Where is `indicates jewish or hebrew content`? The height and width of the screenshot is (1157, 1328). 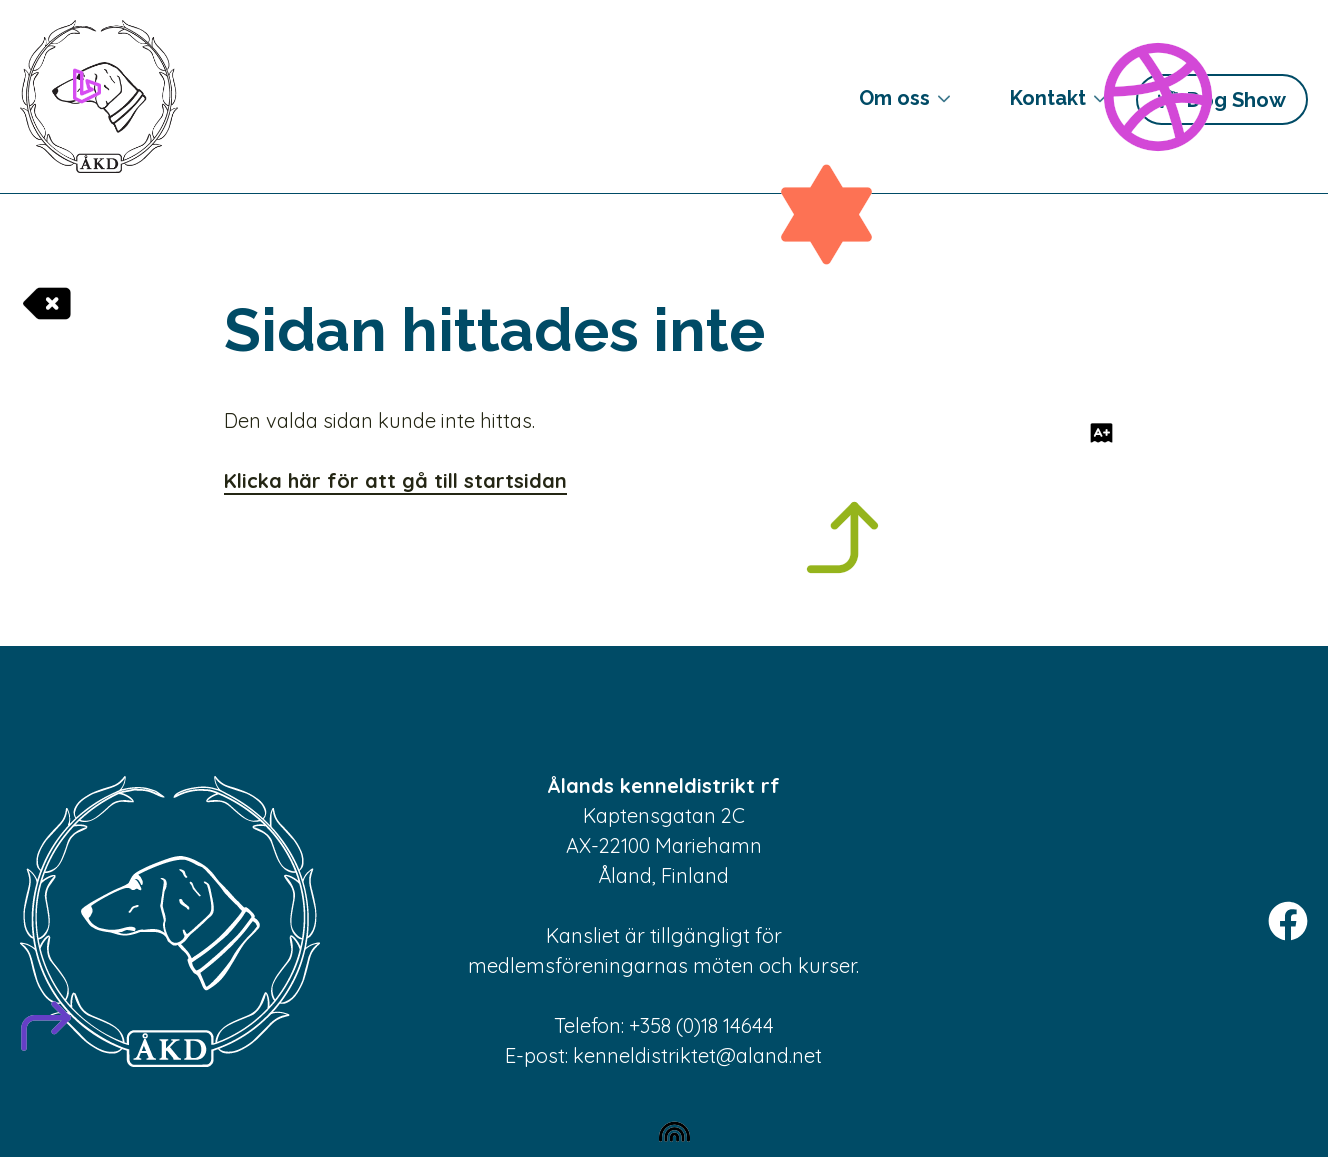
indicates jewish or hebrew content is located at coordinates (826, 214).